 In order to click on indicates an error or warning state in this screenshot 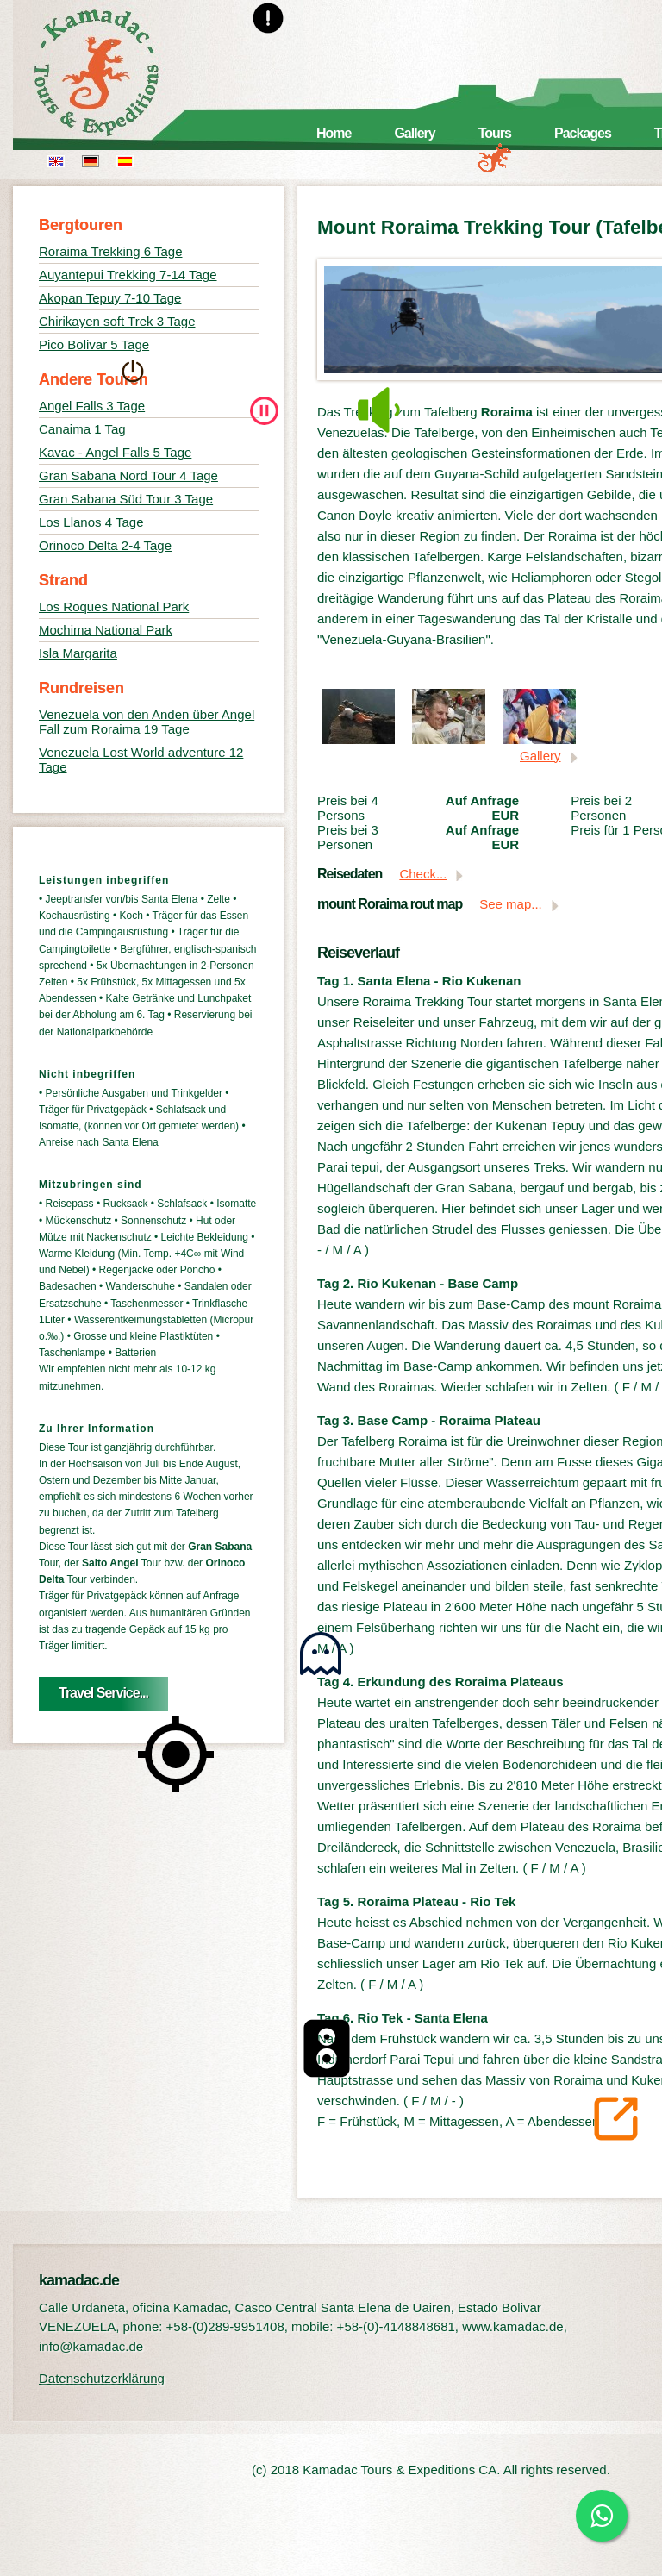, I will do `click(268, 18)`.